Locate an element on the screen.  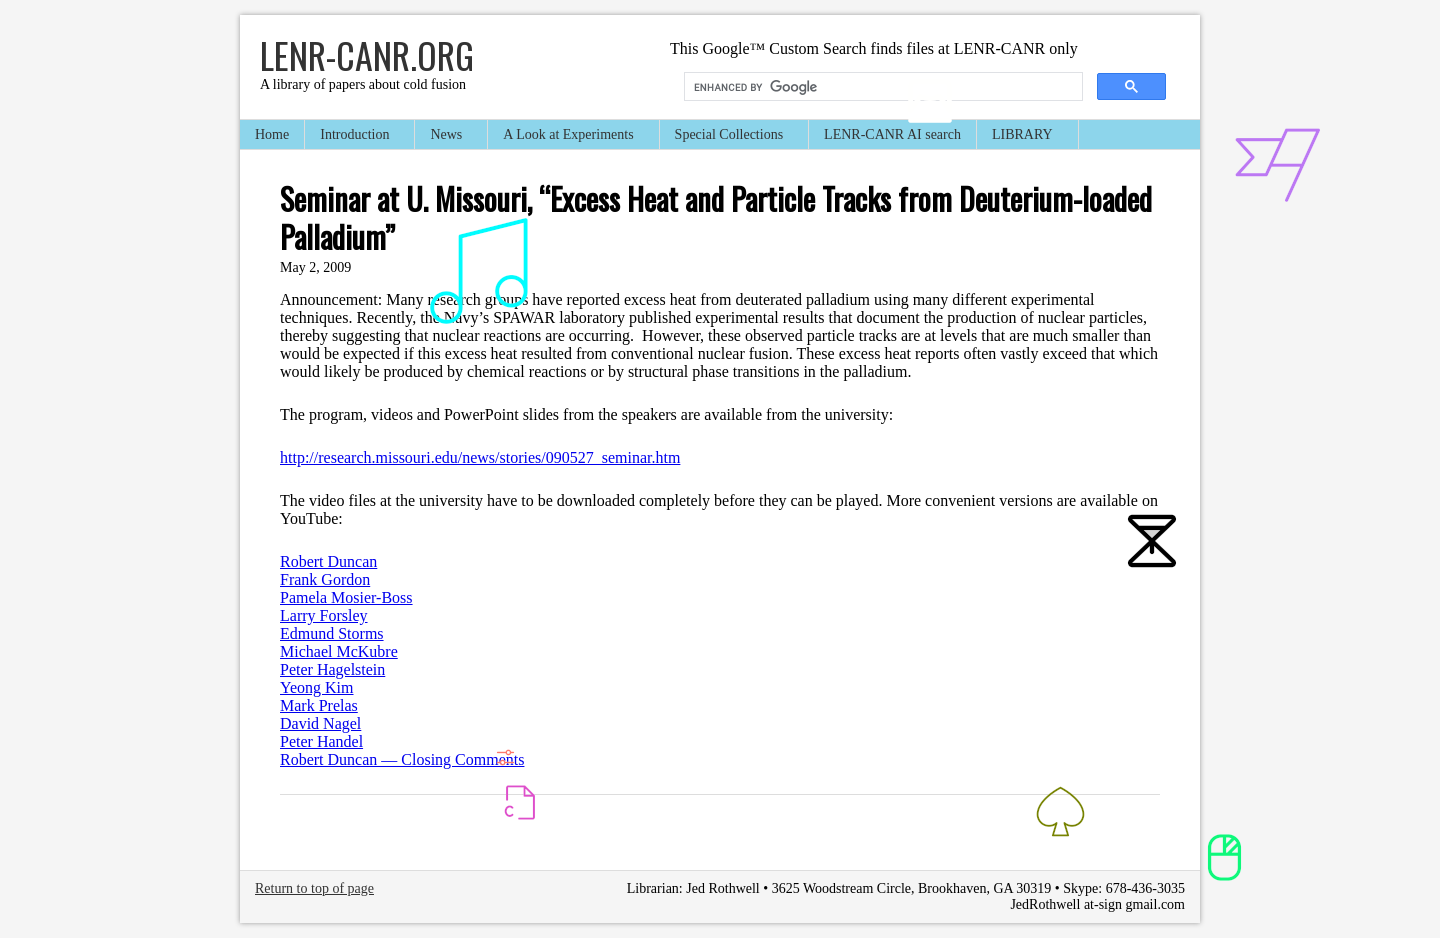
access music or audio playback is located at coordinates (485, 273).